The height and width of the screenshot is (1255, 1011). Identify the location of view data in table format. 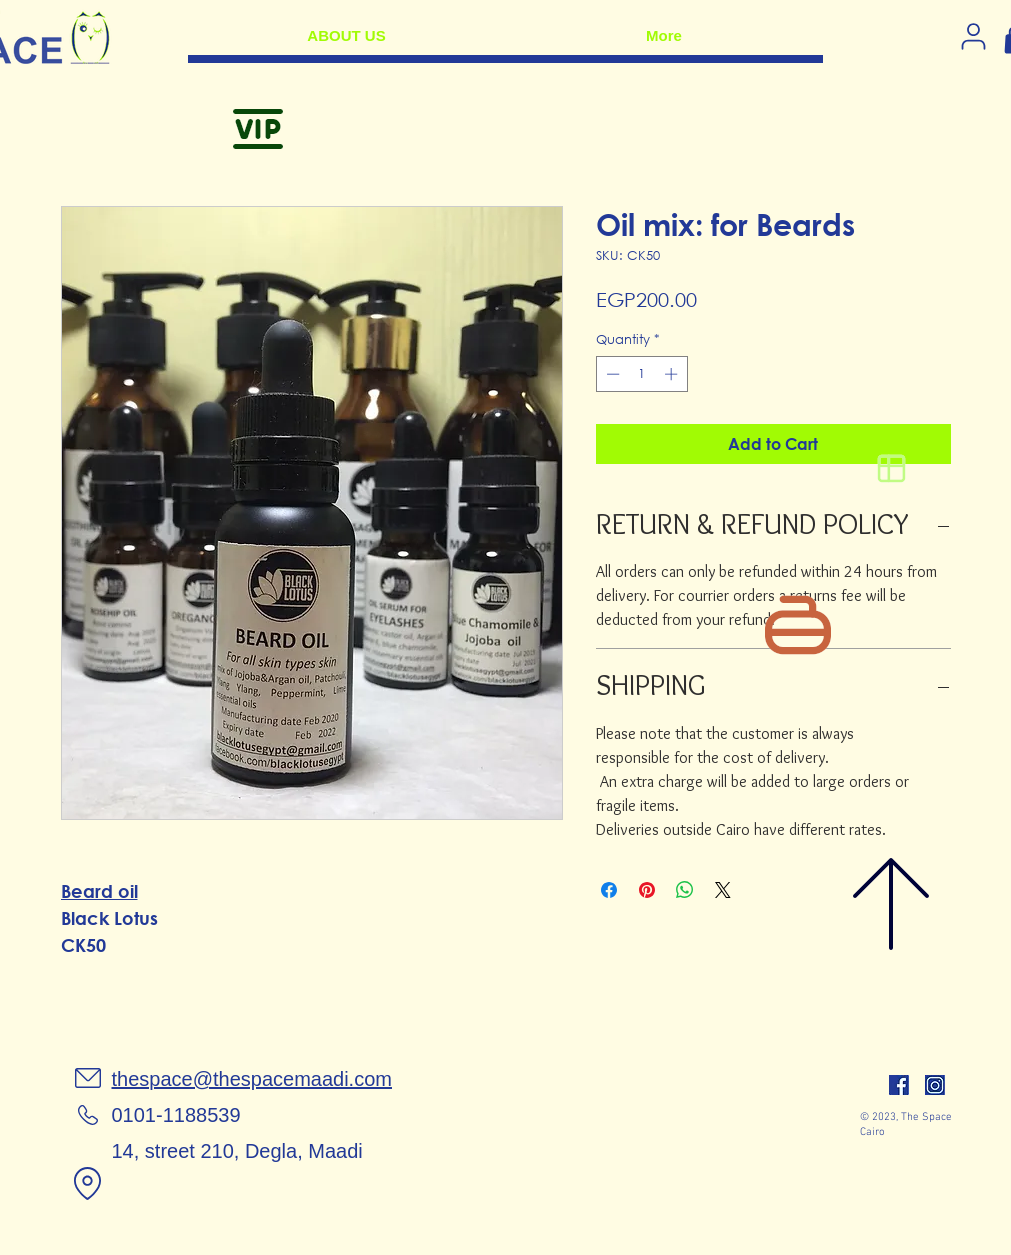
(891, 468).